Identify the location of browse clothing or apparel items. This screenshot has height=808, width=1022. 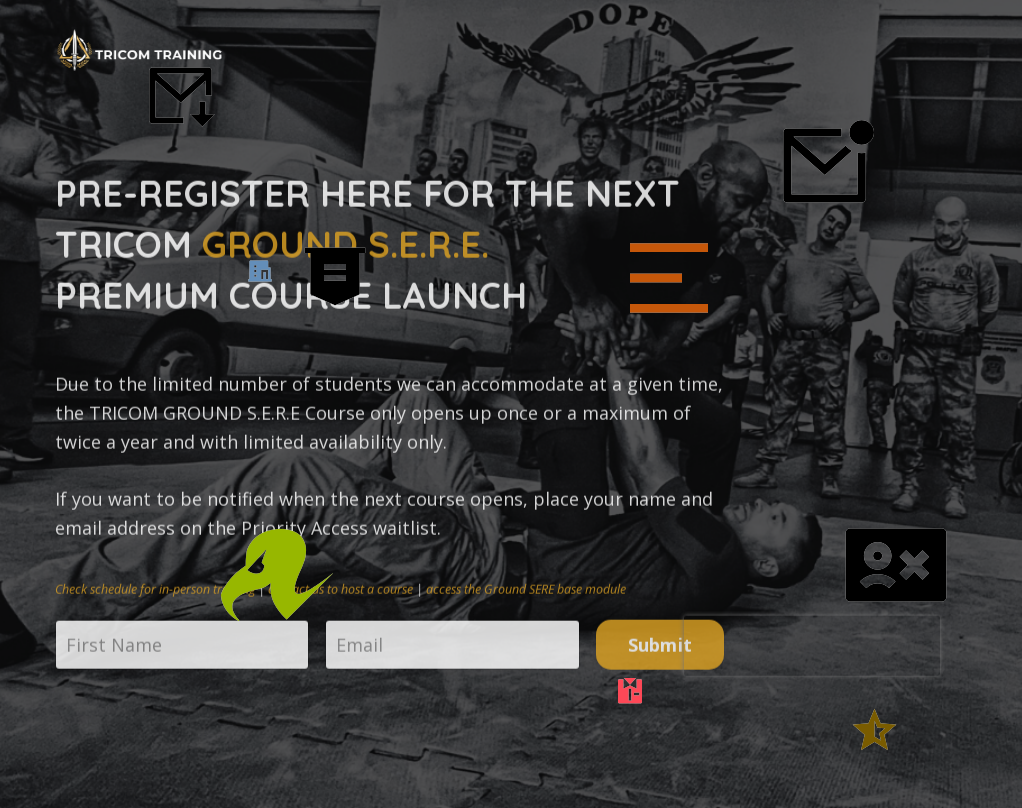
(630, 690).